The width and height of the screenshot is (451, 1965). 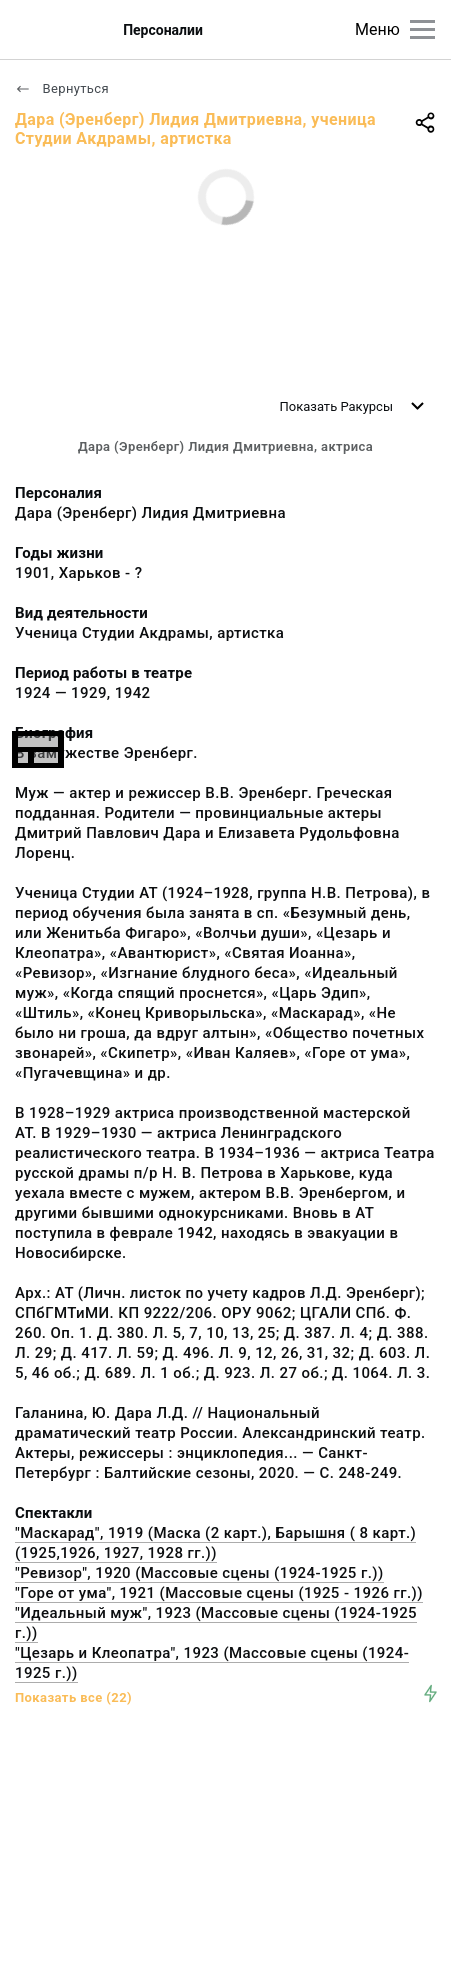 I want to click on toggle flash on camera, so click(x=430, y=1693).